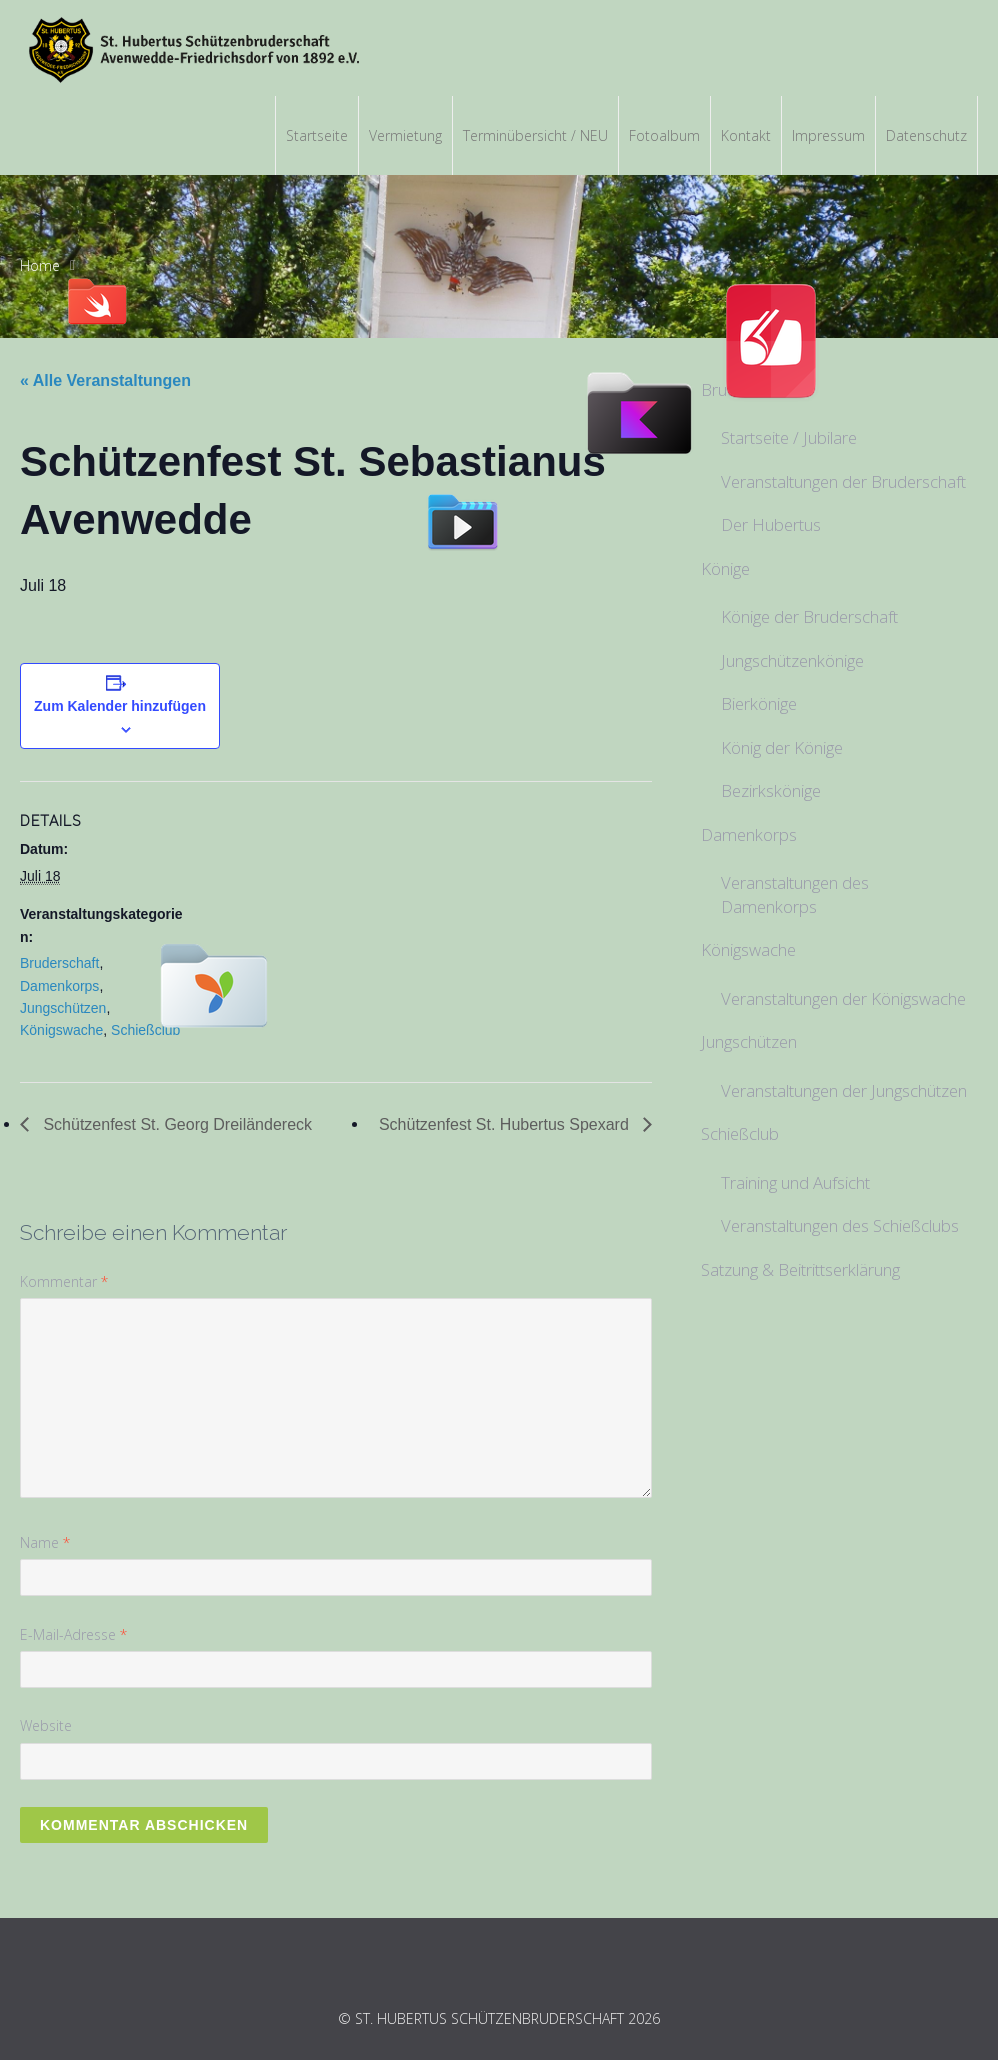  What do you see at coordinates (97, 303) in the screenshot?
I see `open folder containing swift programming projects` at bounding box center [97, 303].